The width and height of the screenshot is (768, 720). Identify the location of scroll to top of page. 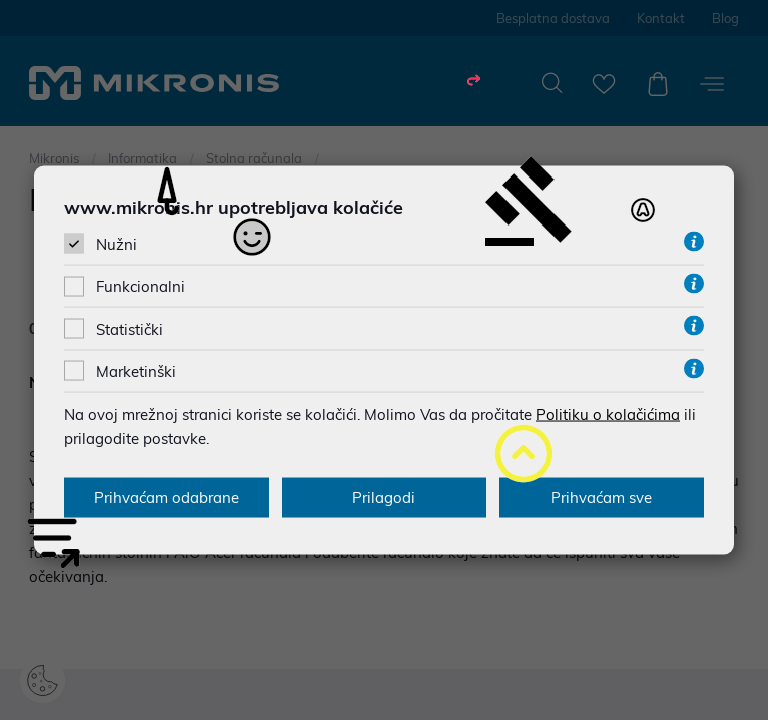
(523, 453).